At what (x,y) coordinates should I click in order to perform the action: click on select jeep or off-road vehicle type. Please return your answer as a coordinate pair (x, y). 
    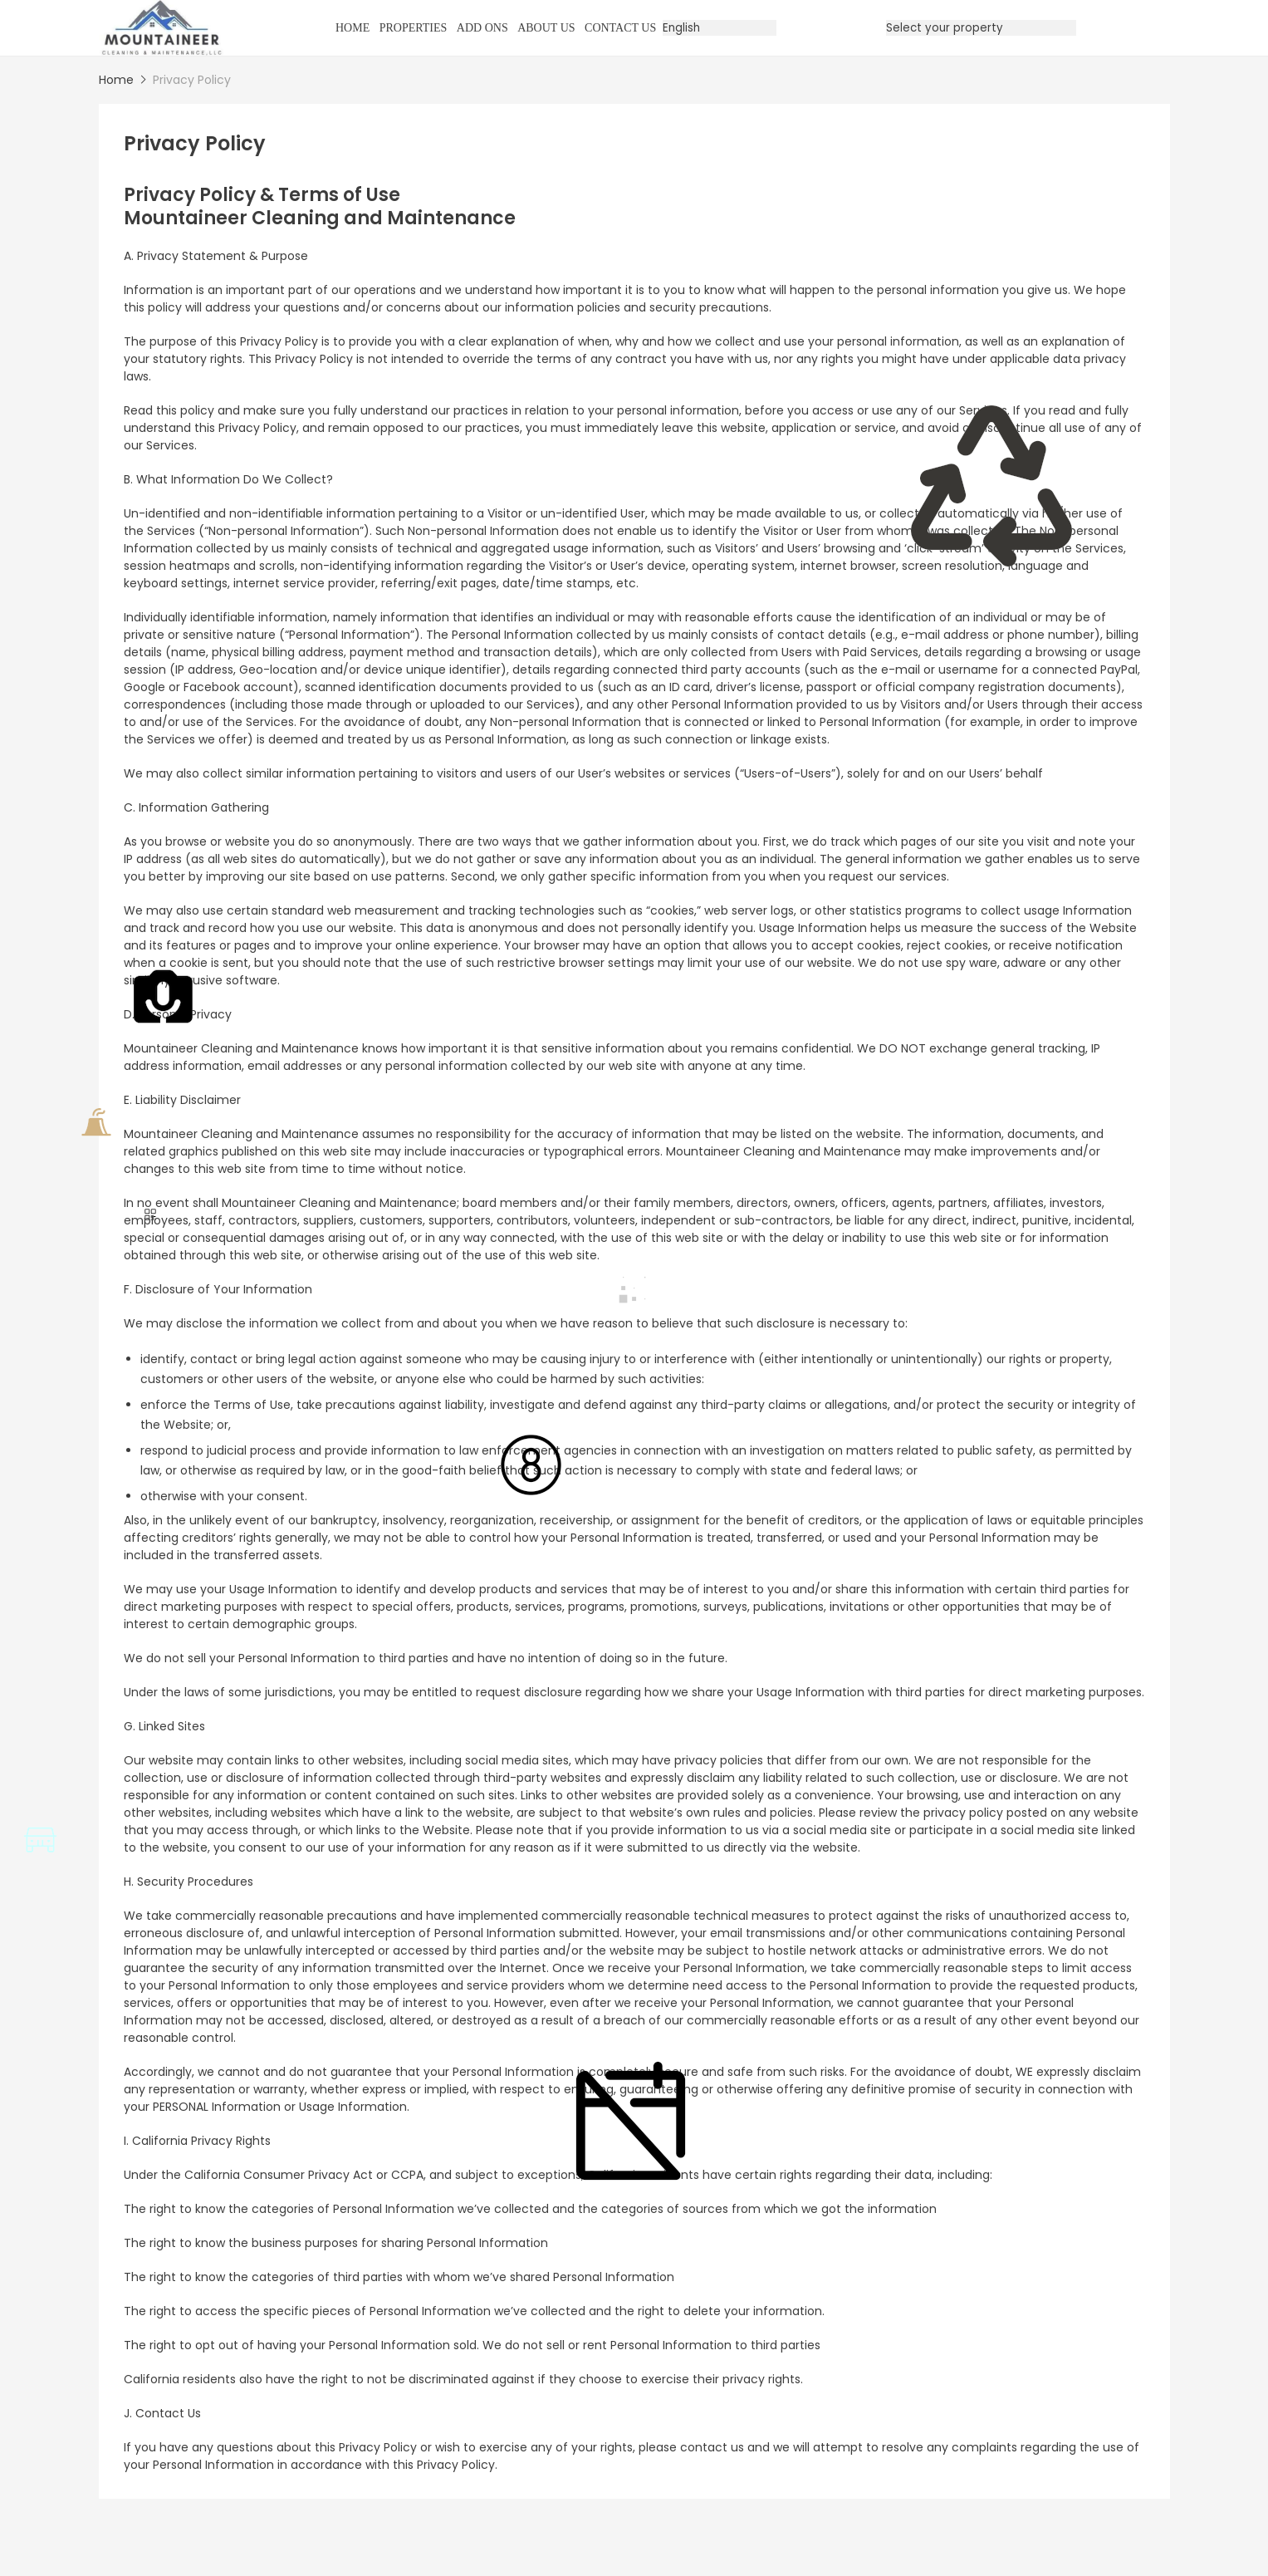
    Looking at the image, I should click on (40, 1840).